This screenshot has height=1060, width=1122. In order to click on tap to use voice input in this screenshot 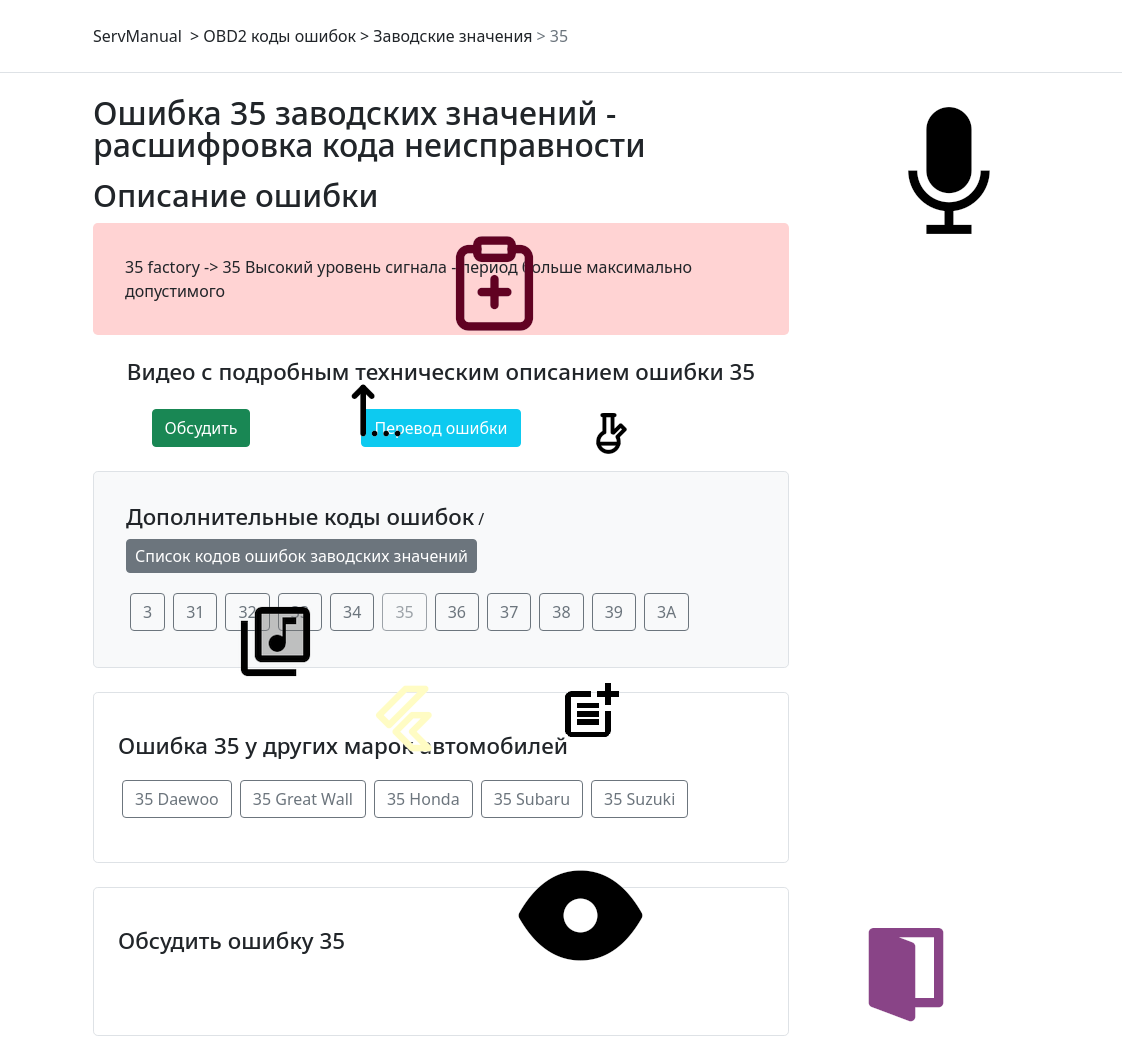, I will do `click(949, 170)`.